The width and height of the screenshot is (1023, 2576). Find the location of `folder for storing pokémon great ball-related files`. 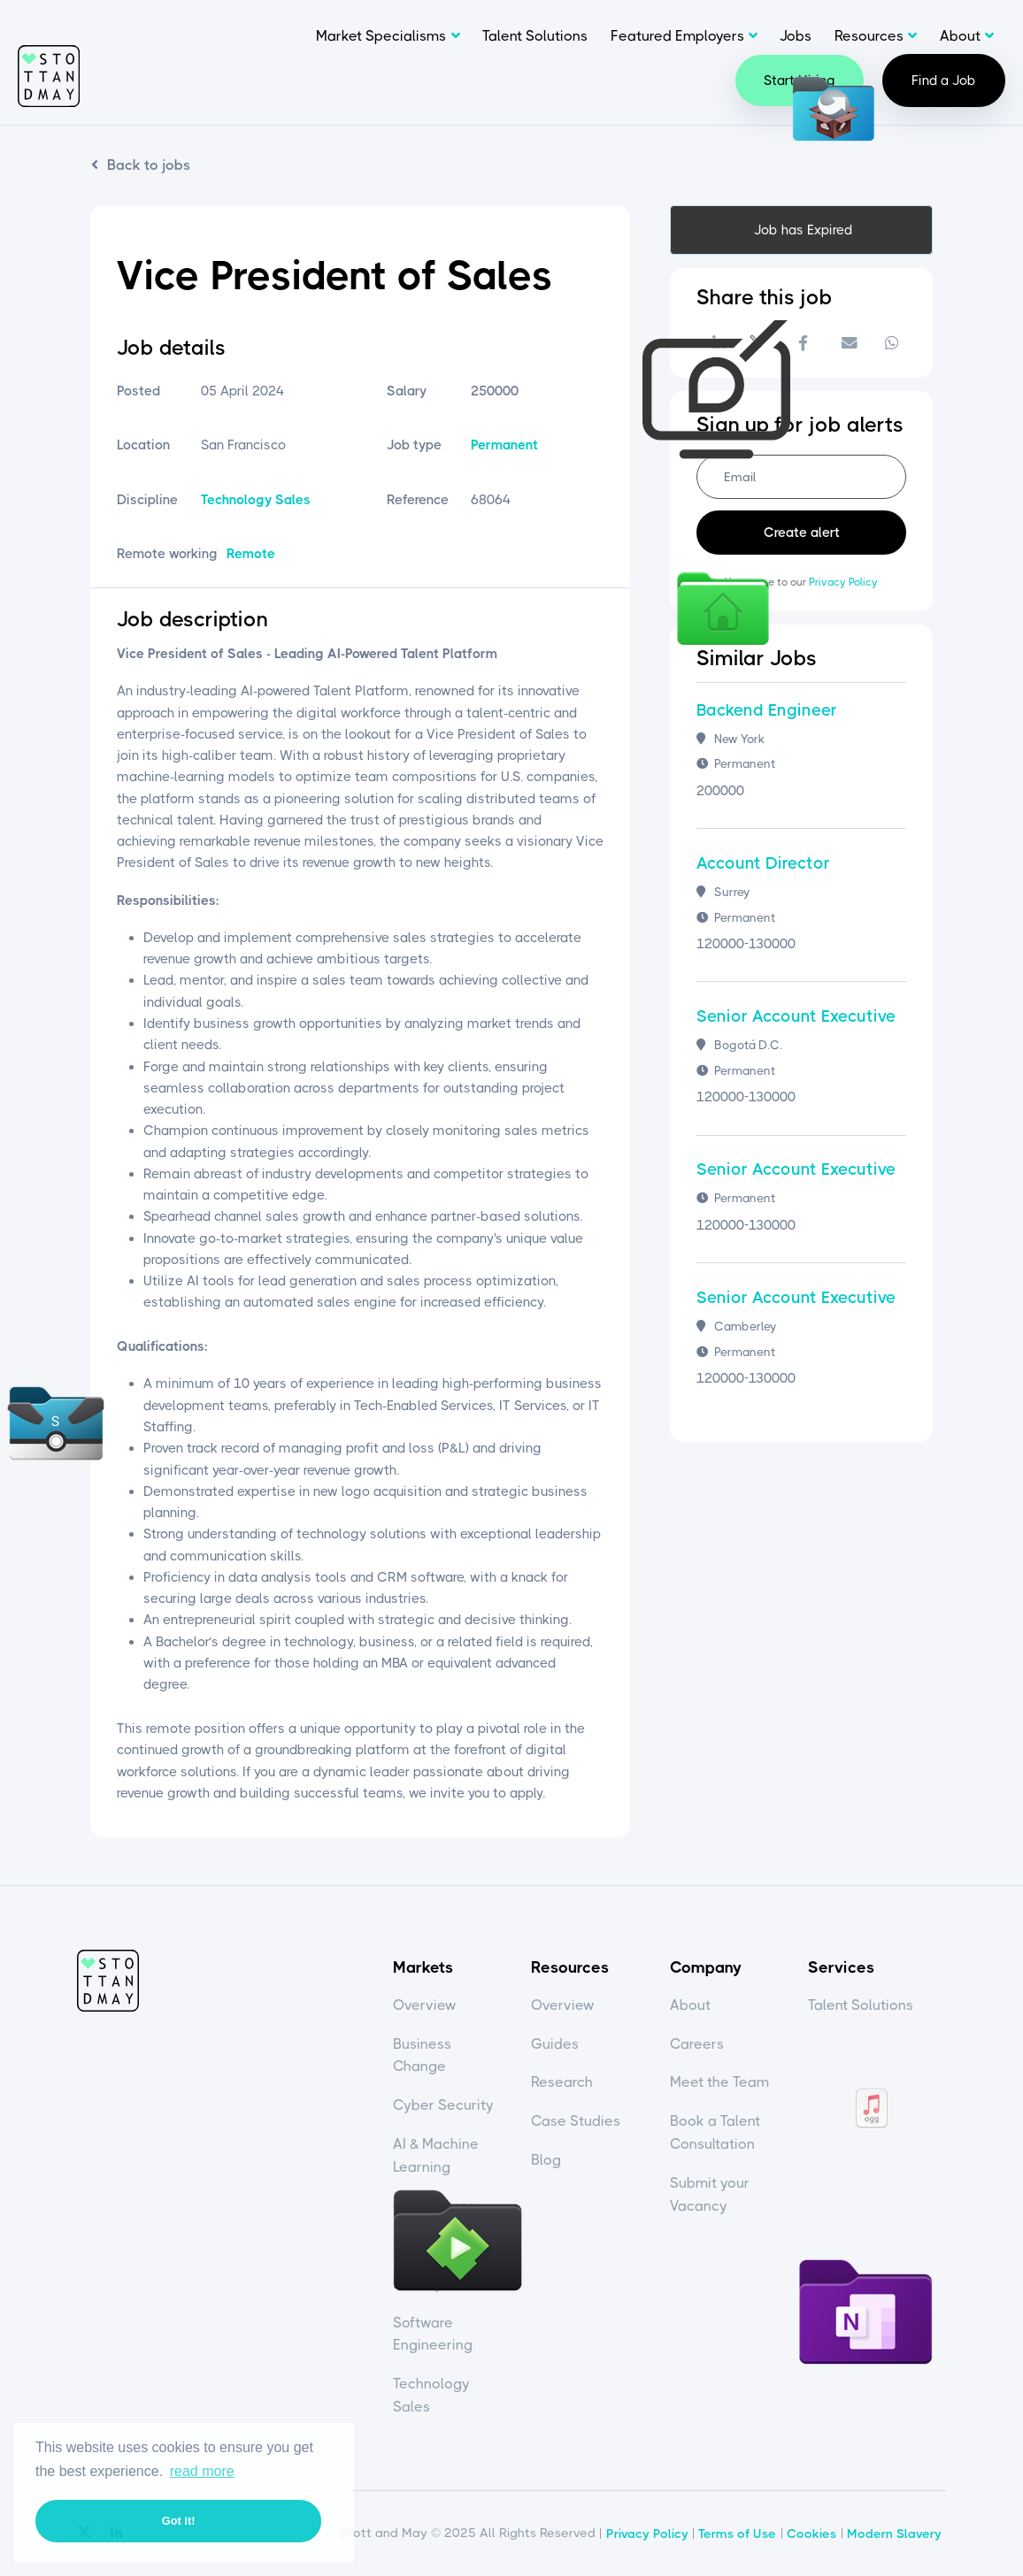

folder for storing pokémon great ball-related files is located at coordinates (56, 1426).